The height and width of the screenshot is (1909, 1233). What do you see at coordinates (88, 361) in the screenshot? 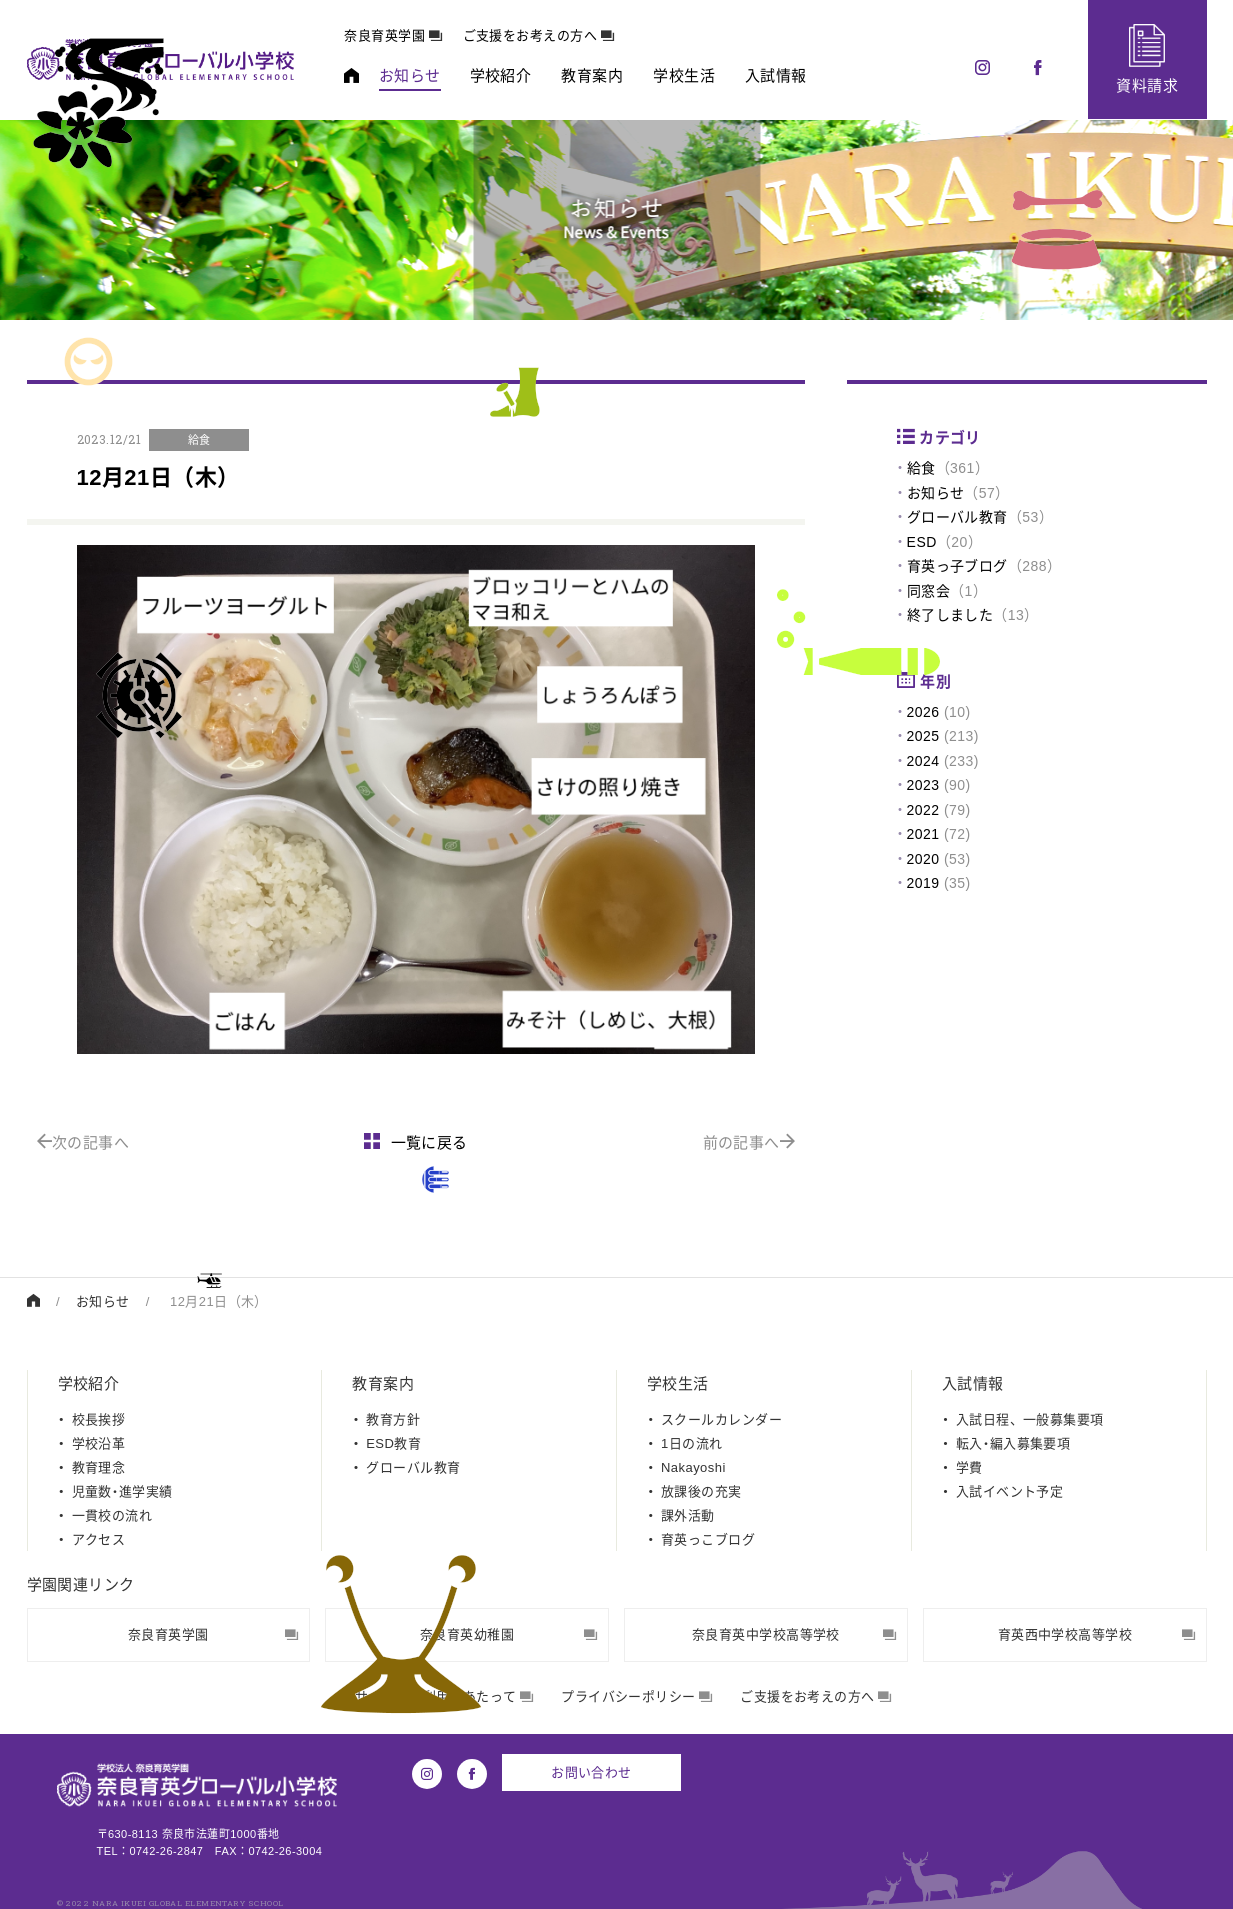
I see `indicates overkill or excessive damage in gameplay` at bounding box center [88, 361].